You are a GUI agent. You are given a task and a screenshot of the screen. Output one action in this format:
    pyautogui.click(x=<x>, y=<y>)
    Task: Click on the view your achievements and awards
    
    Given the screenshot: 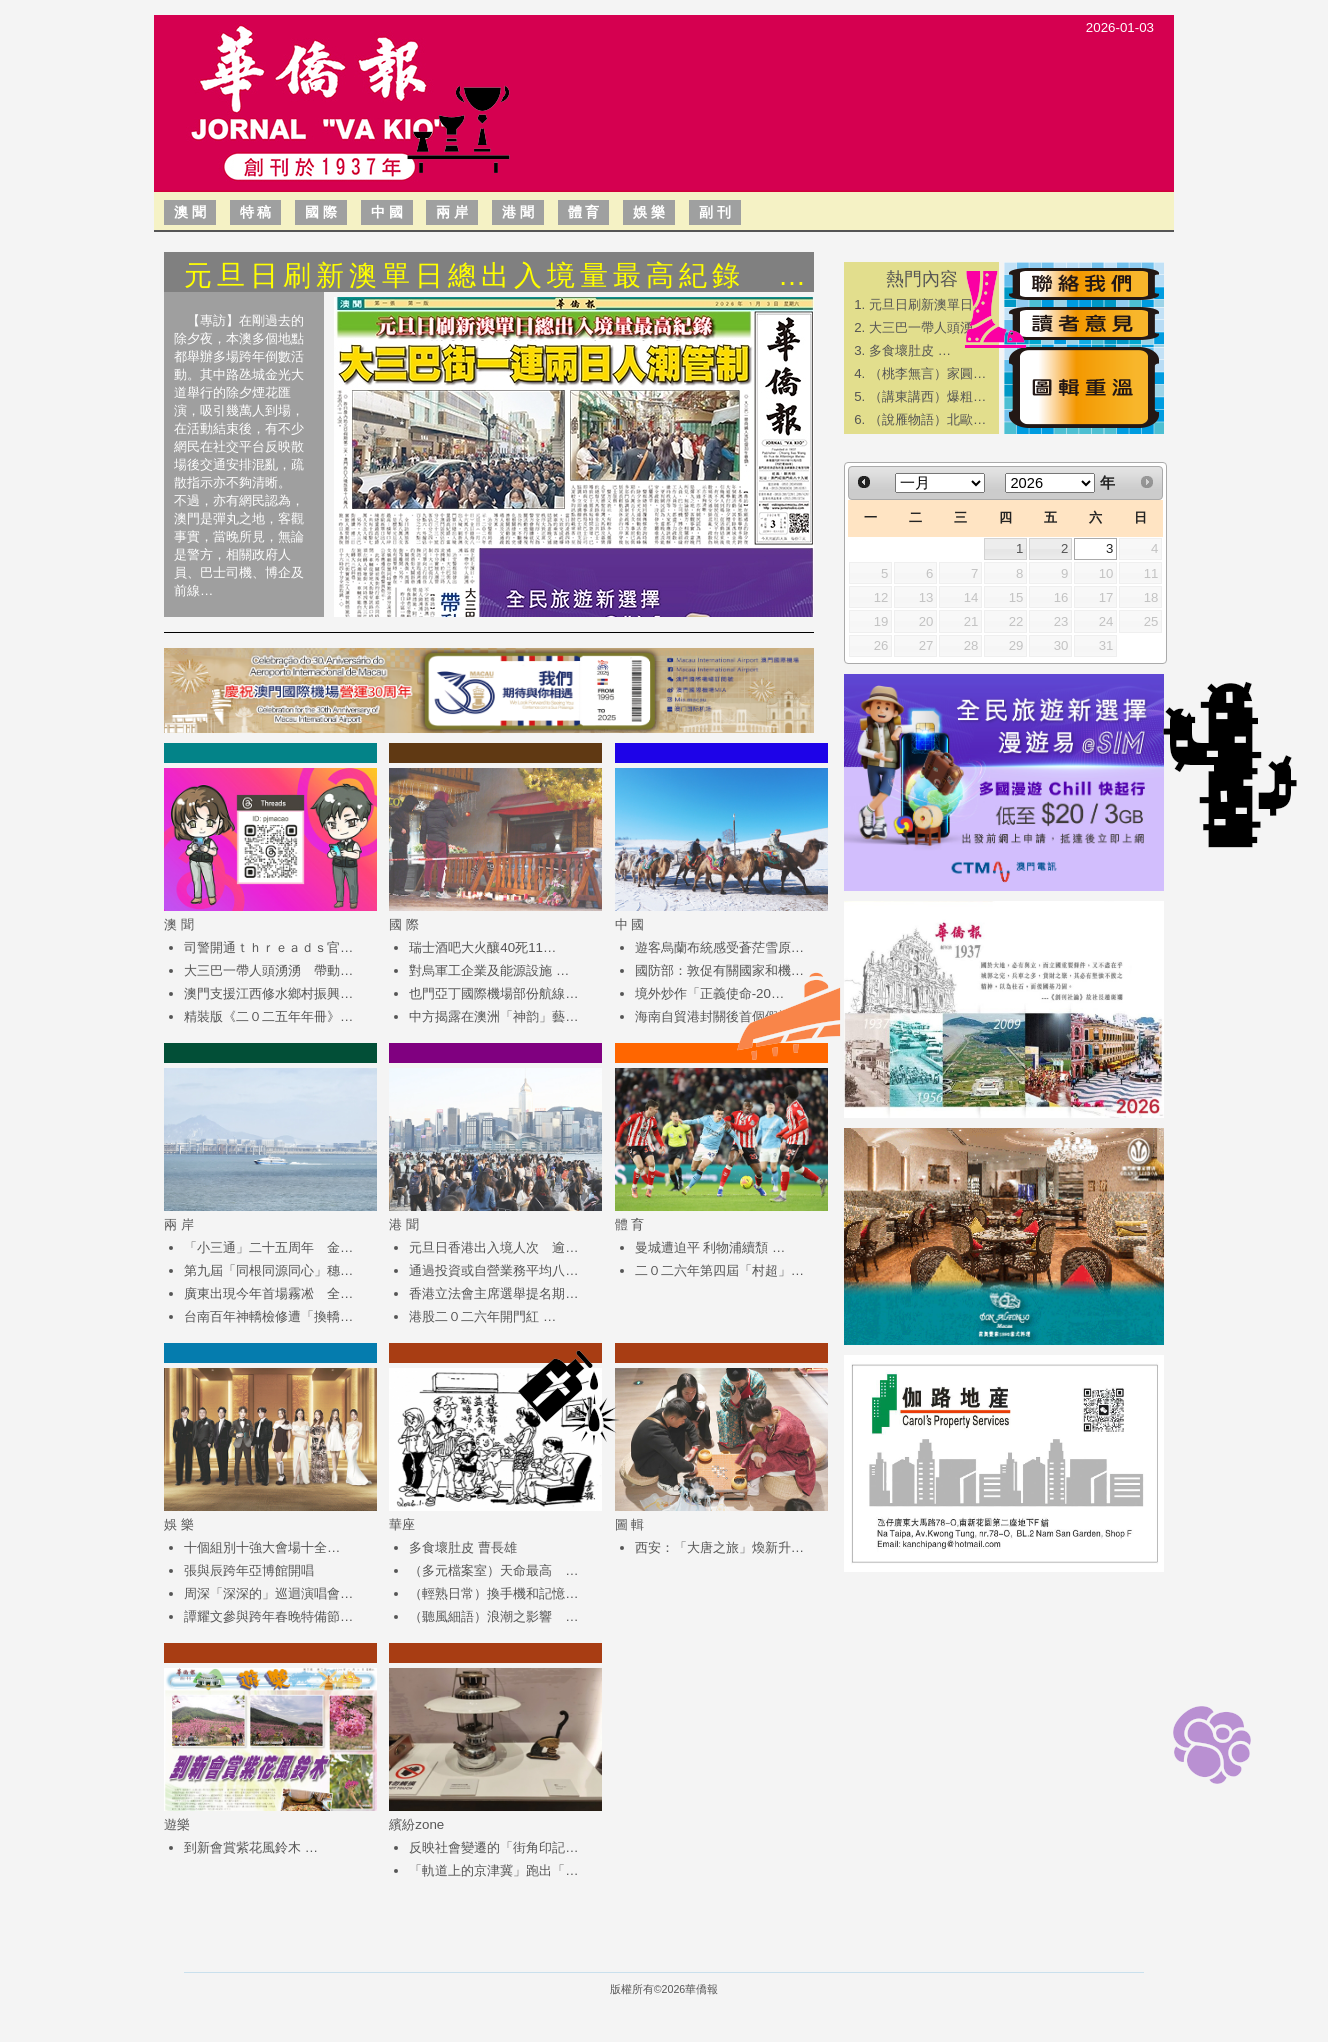 What is the action you would take?
    pyautogui.click(x=458, y=126)
    